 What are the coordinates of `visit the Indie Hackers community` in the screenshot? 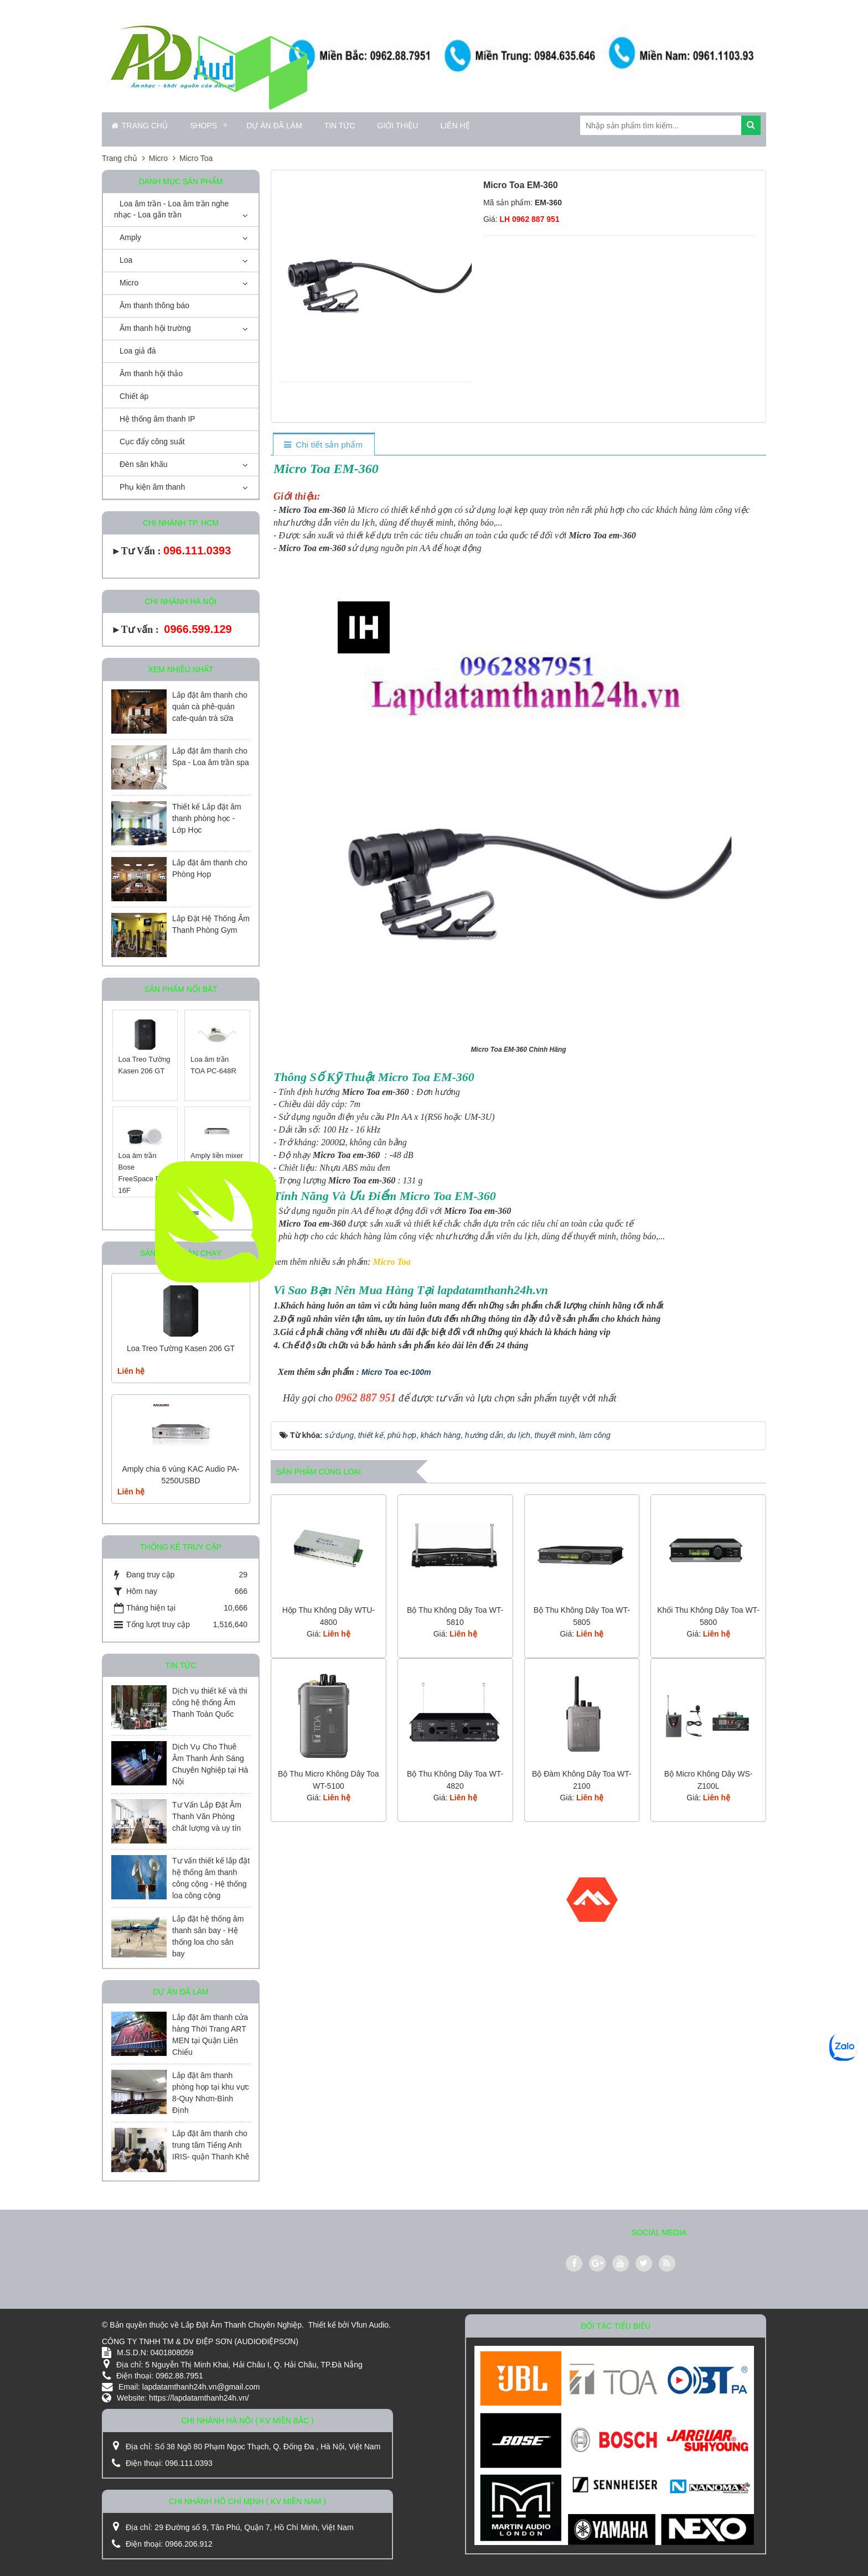 It's located at (364, 627).